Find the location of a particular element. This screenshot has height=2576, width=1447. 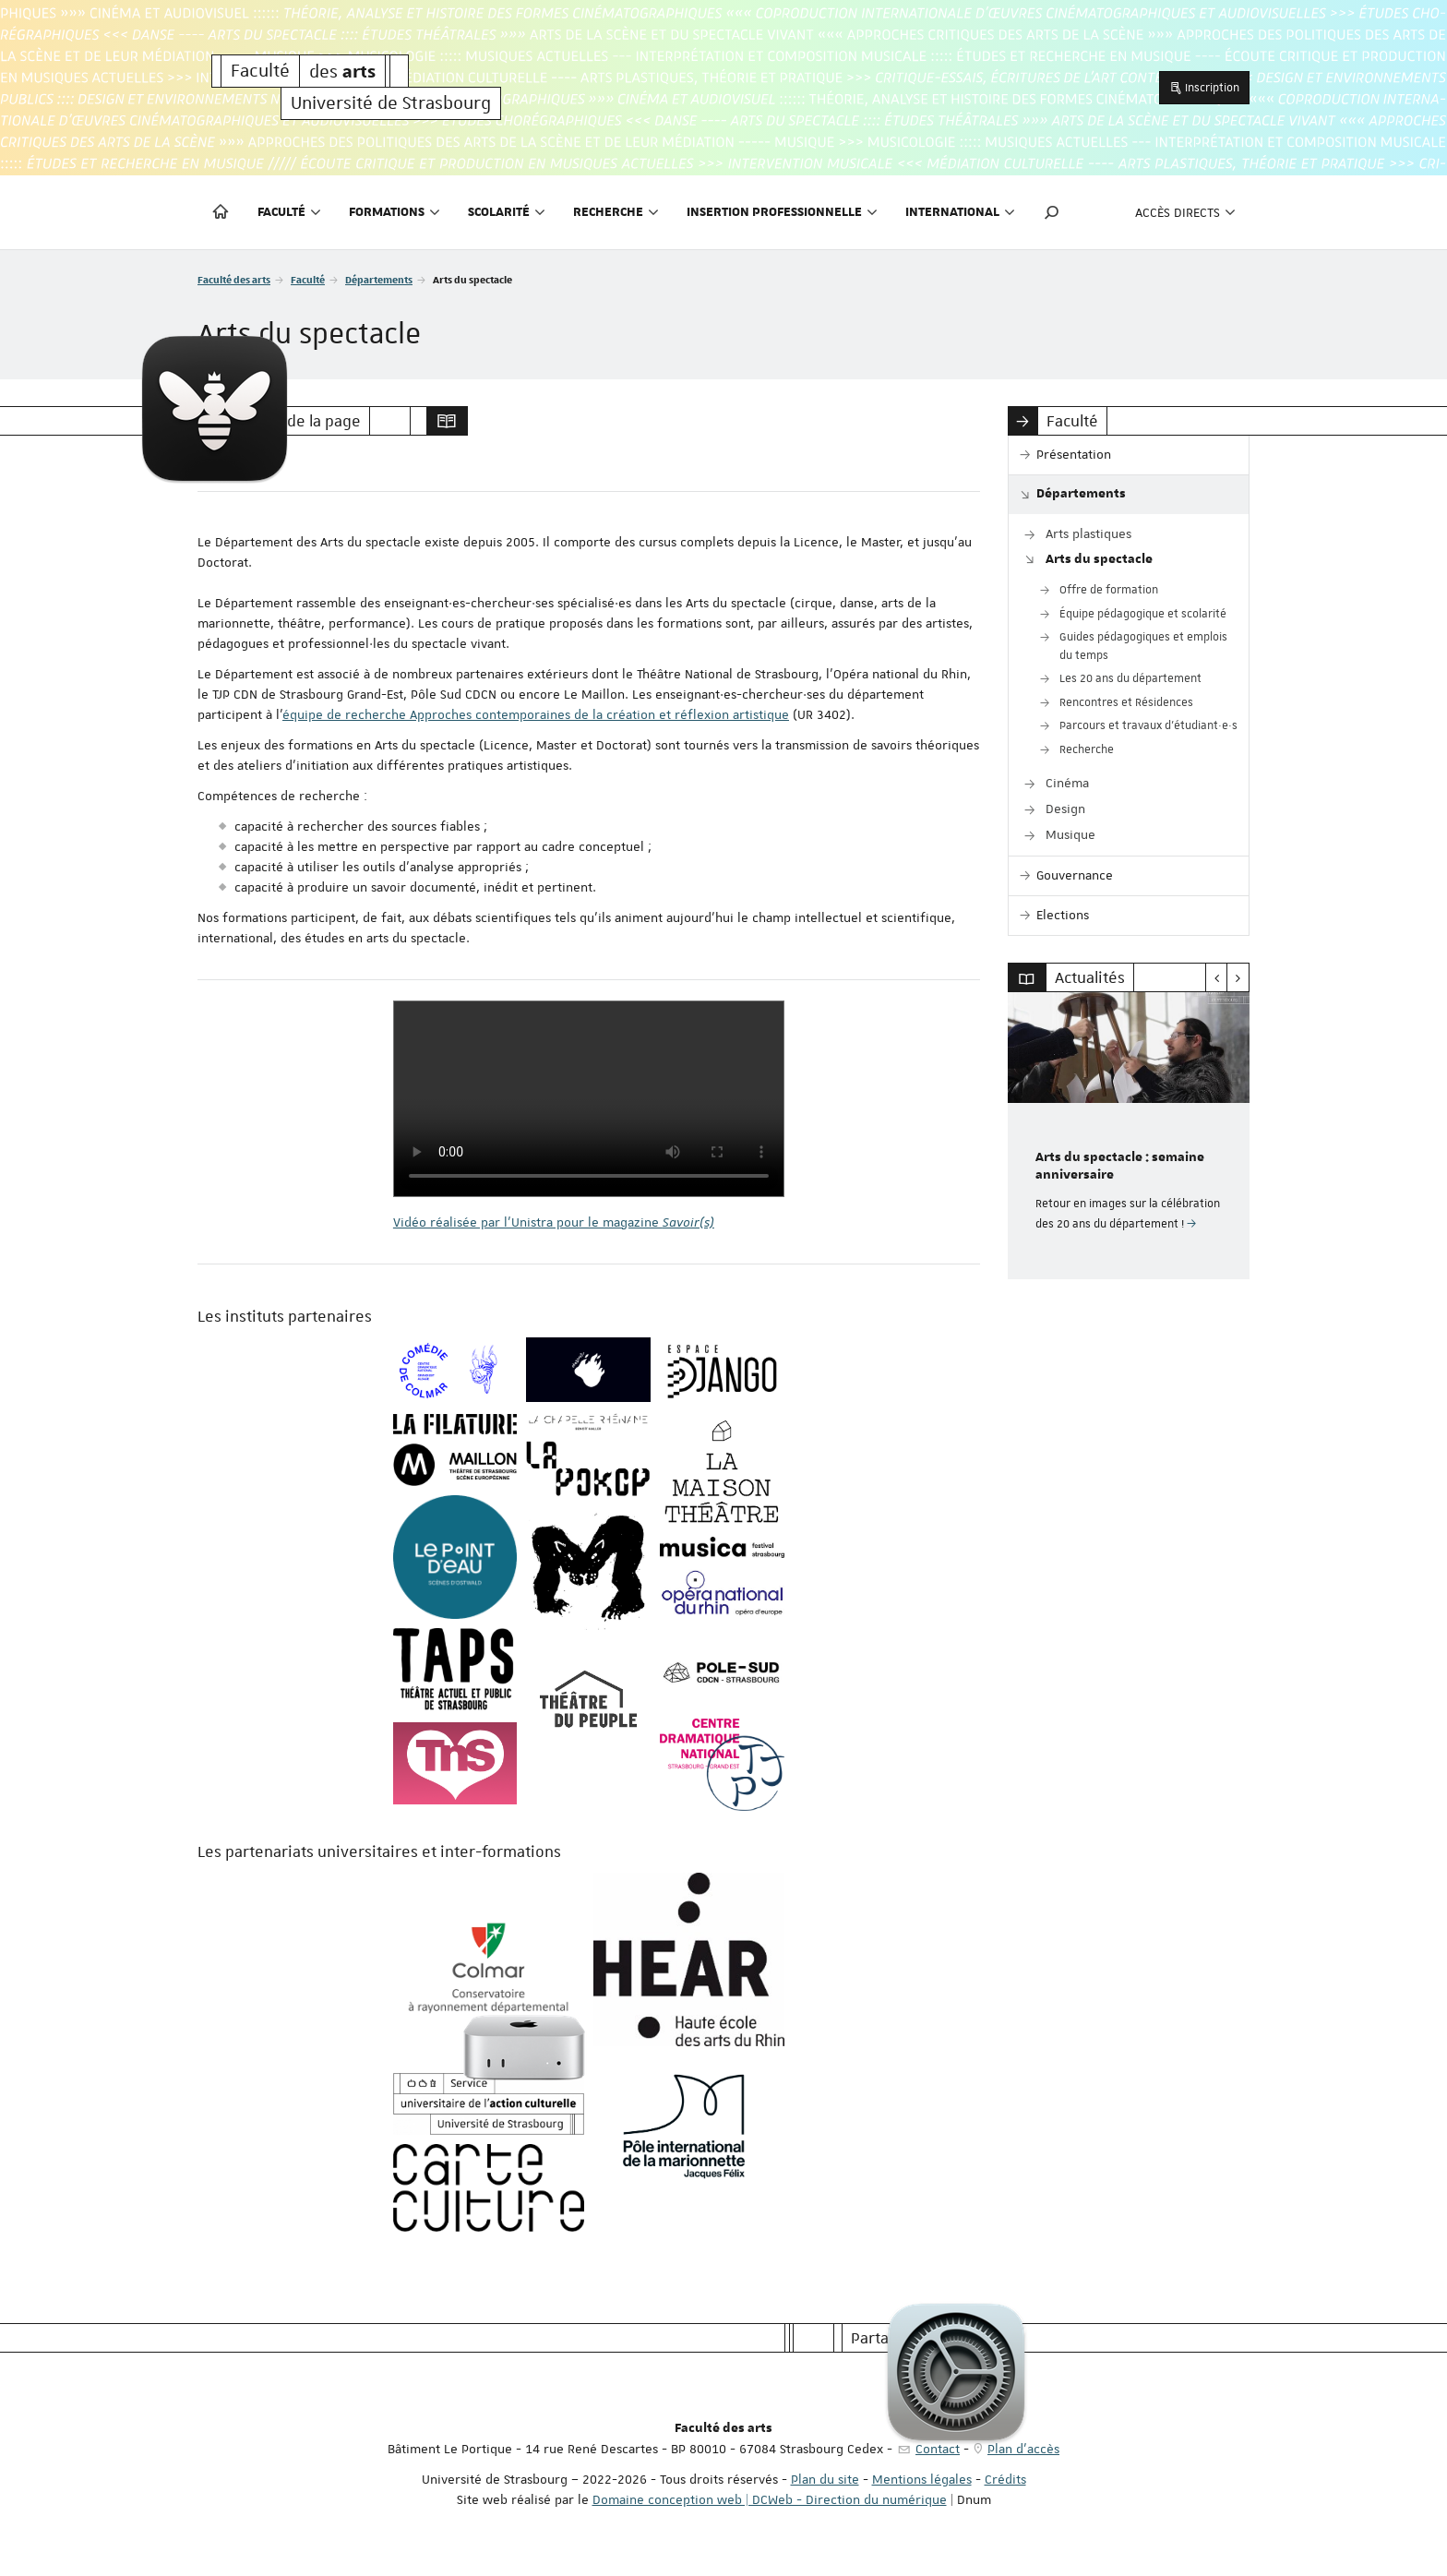

open Kandji Self Service app for device management is located at coordinates (214, 408).